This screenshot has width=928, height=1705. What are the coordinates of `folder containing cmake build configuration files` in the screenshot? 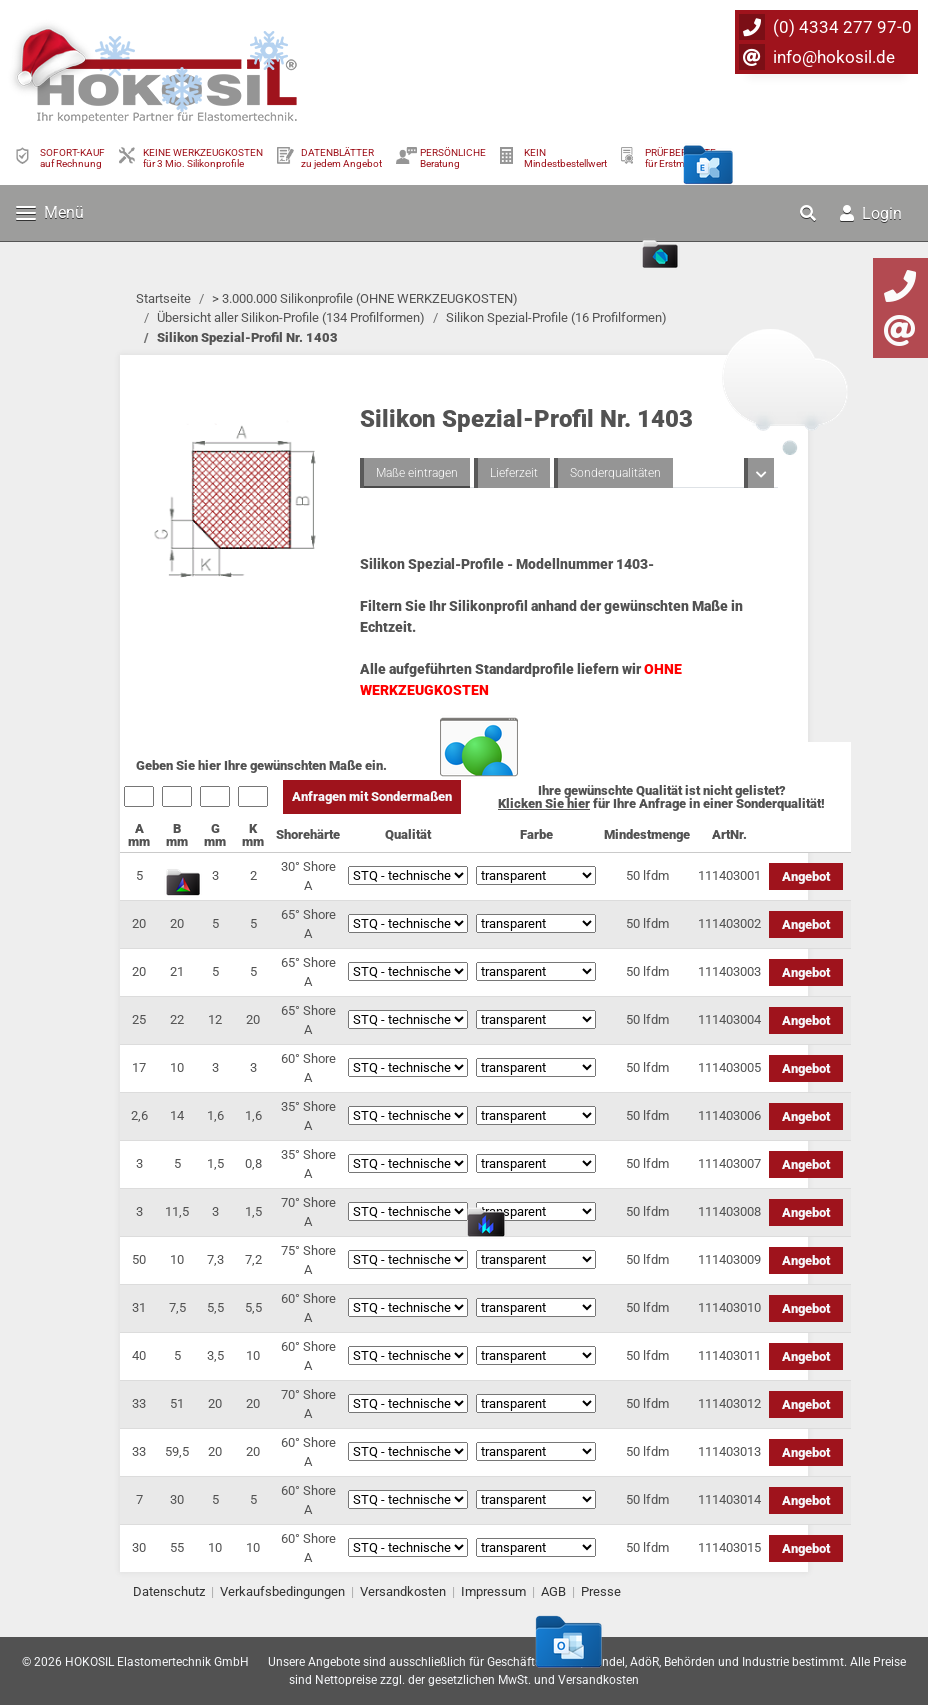 It's located at (183, 883).